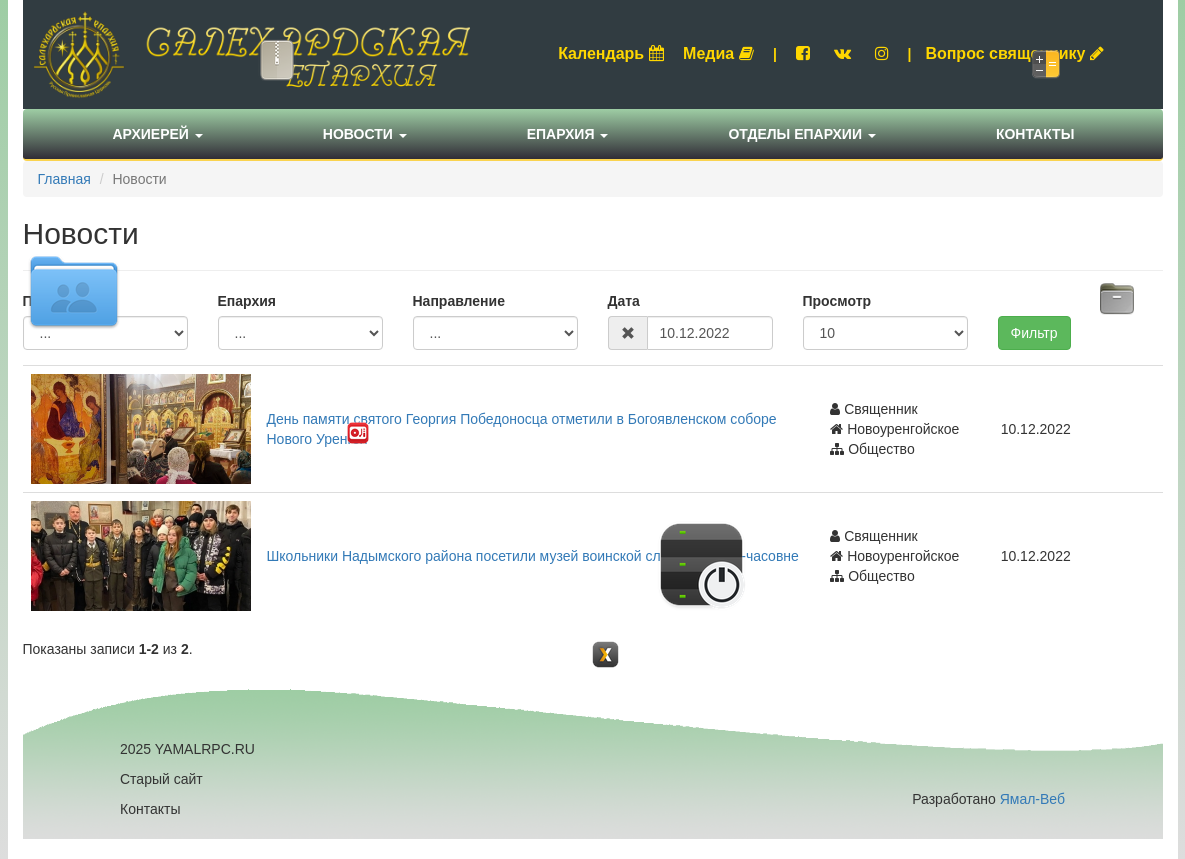 The height and width of the screenshot is (859, 1185). I want to click on open the file manager application, so click(1117, 298).